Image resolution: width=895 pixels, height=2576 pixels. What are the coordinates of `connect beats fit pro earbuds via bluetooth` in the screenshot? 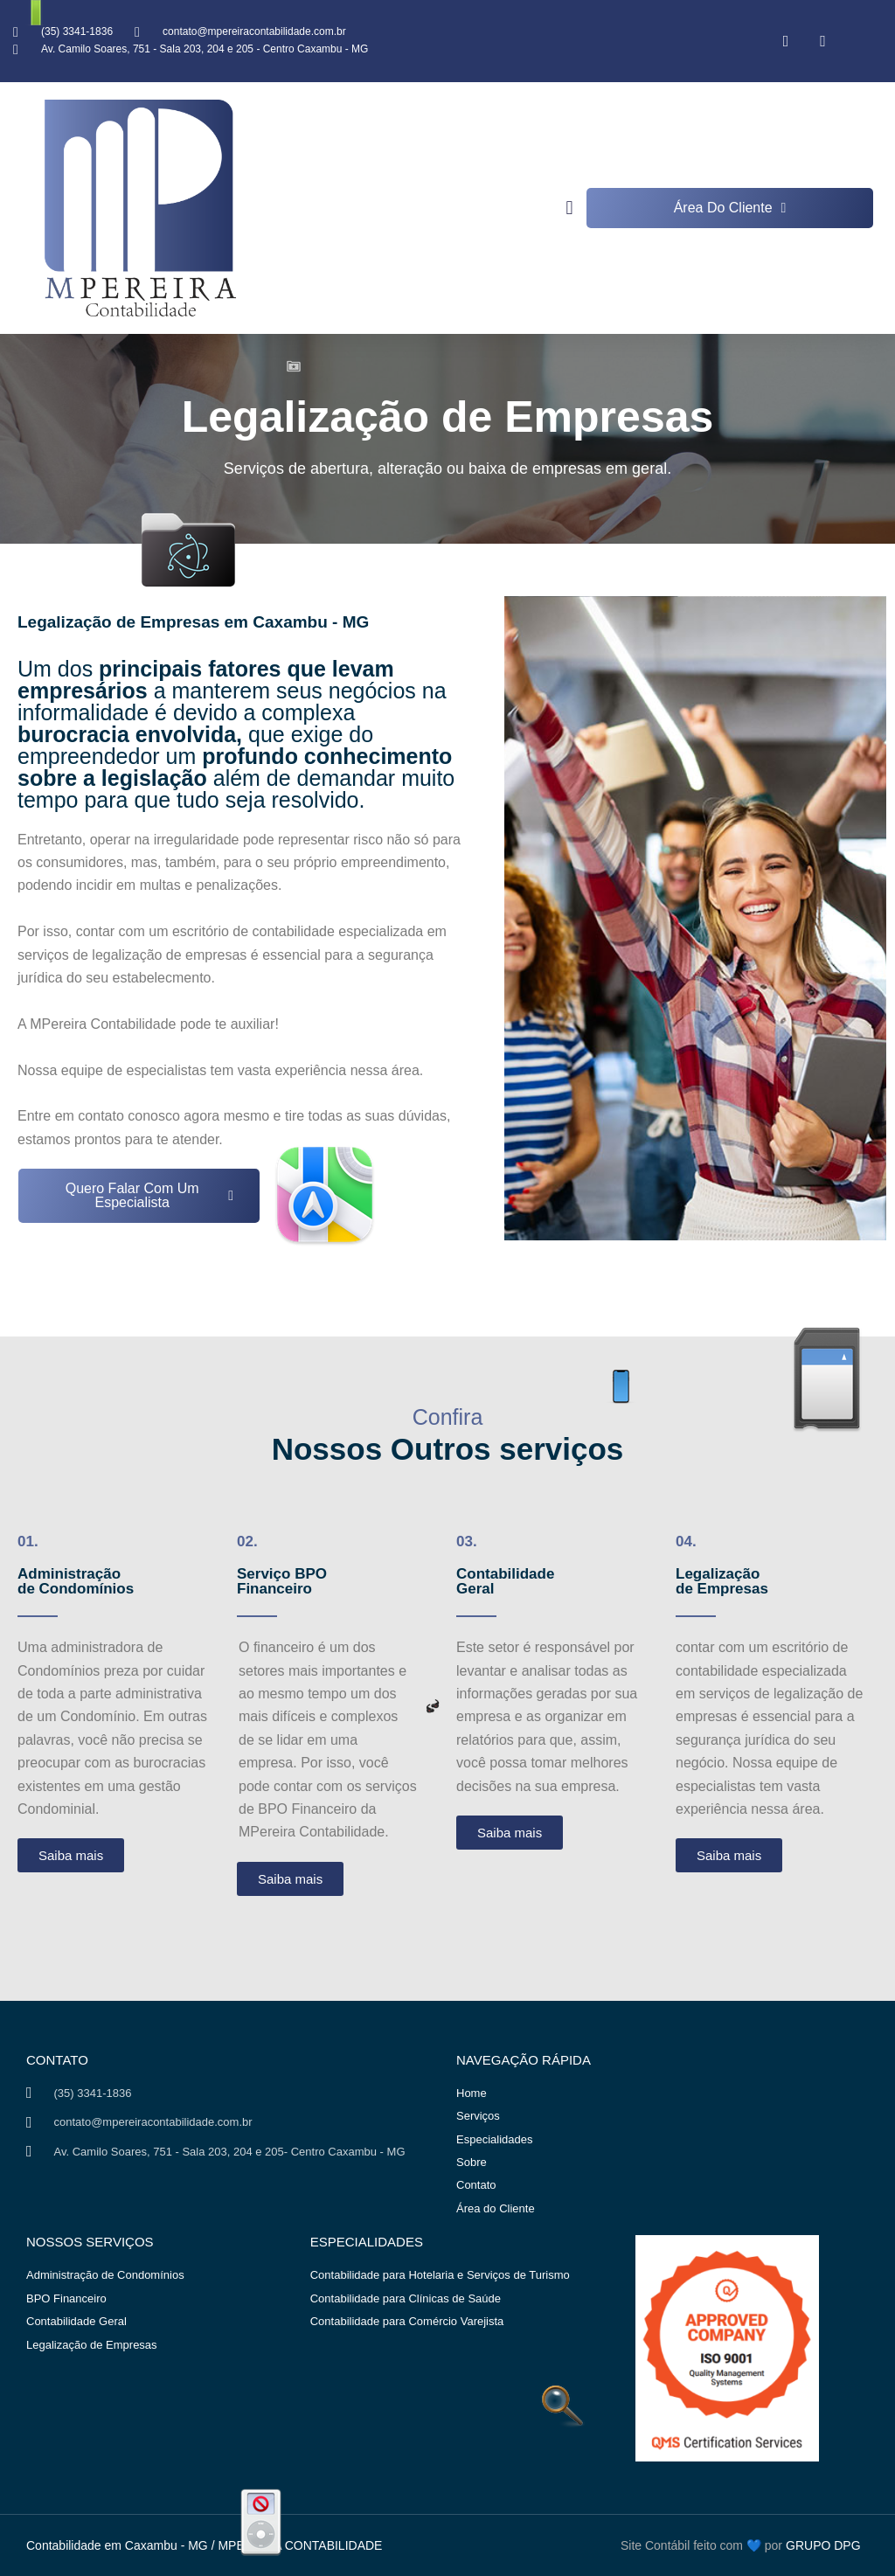 It's located at (433, 1706).